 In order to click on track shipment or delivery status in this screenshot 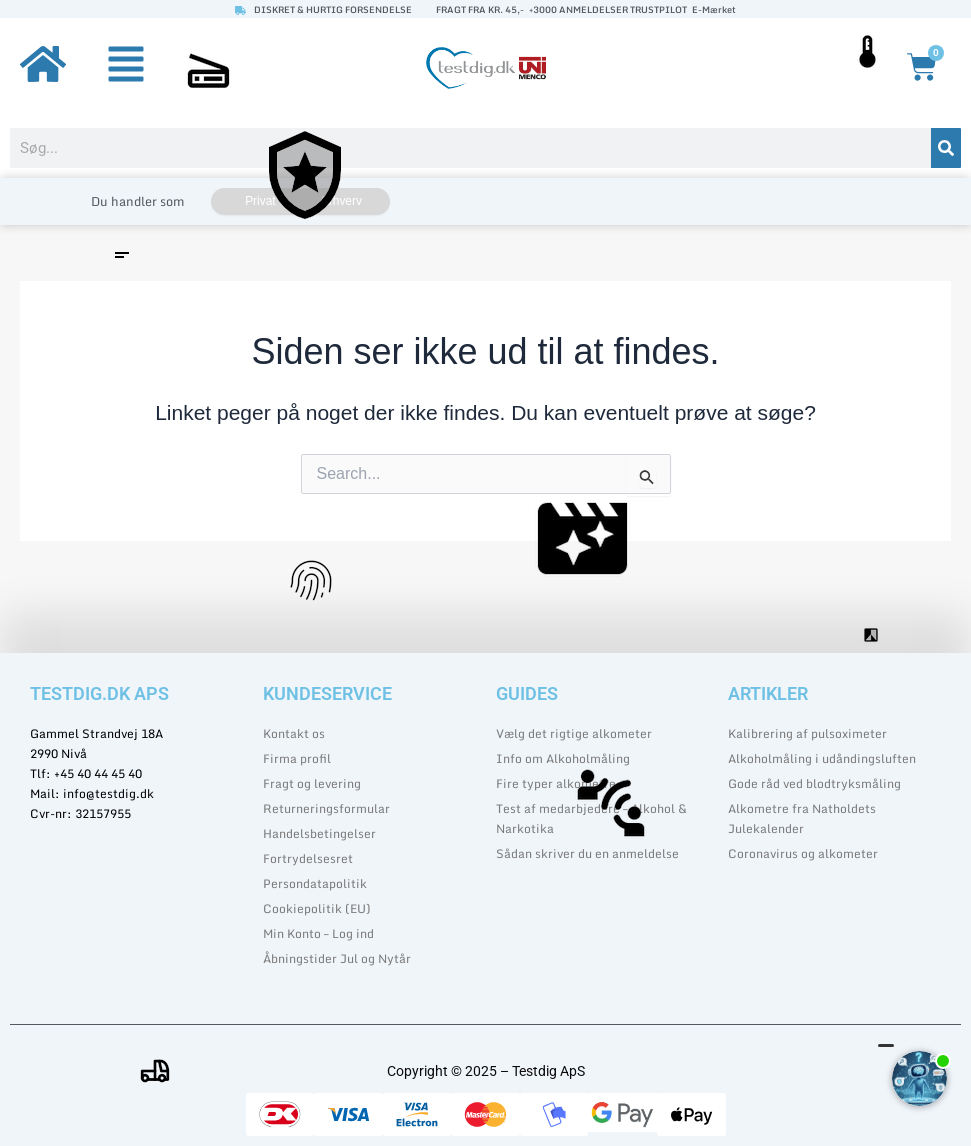, I will do `click(155, 1071)`.